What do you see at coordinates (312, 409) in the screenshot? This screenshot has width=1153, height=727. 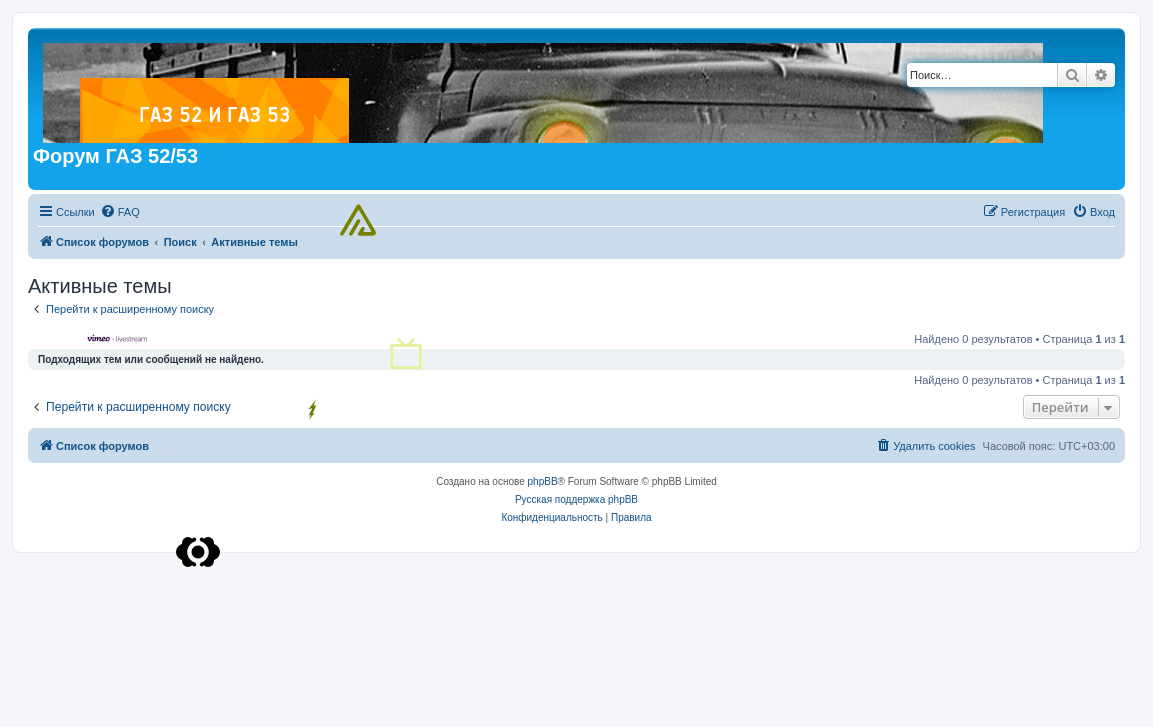 I see `hotwire brand logo` at bounding box center [312, 409].